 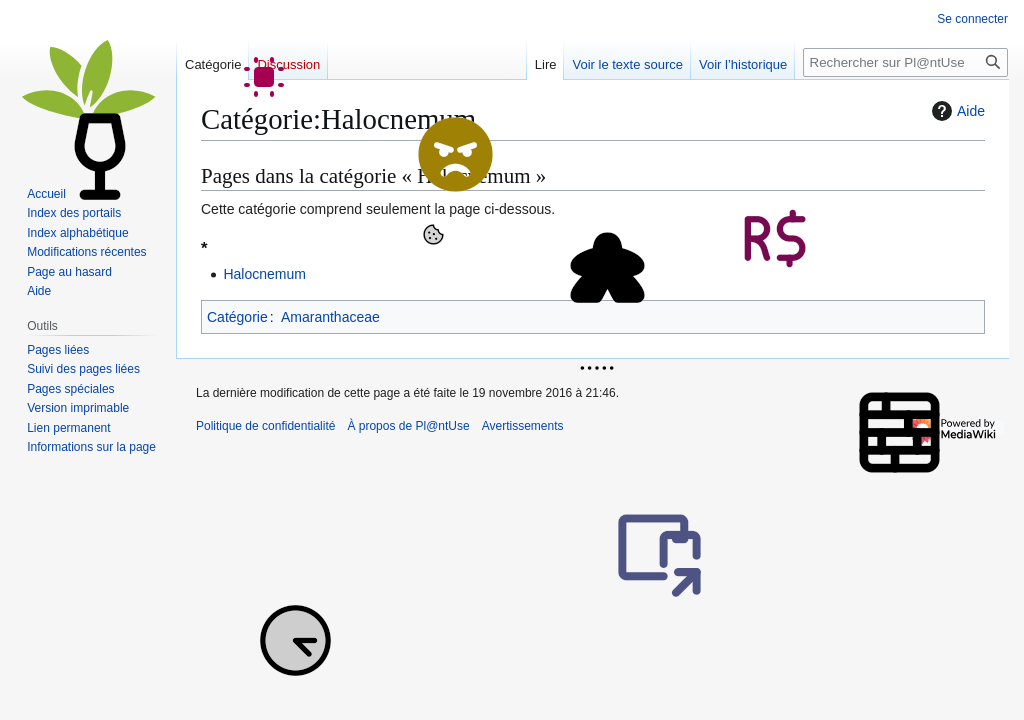 I want to click on share content across devices, so click(x=659, y=551).